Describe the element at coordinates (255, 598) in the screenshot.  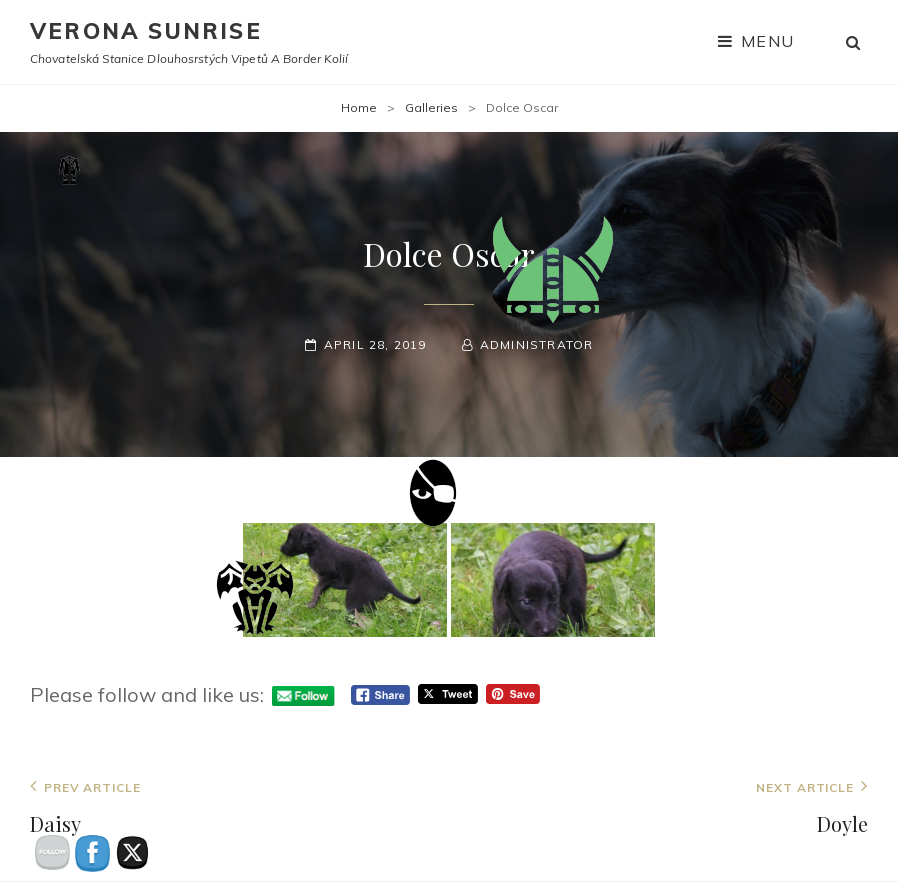
I see `select gargoyle character or unit` at that location.